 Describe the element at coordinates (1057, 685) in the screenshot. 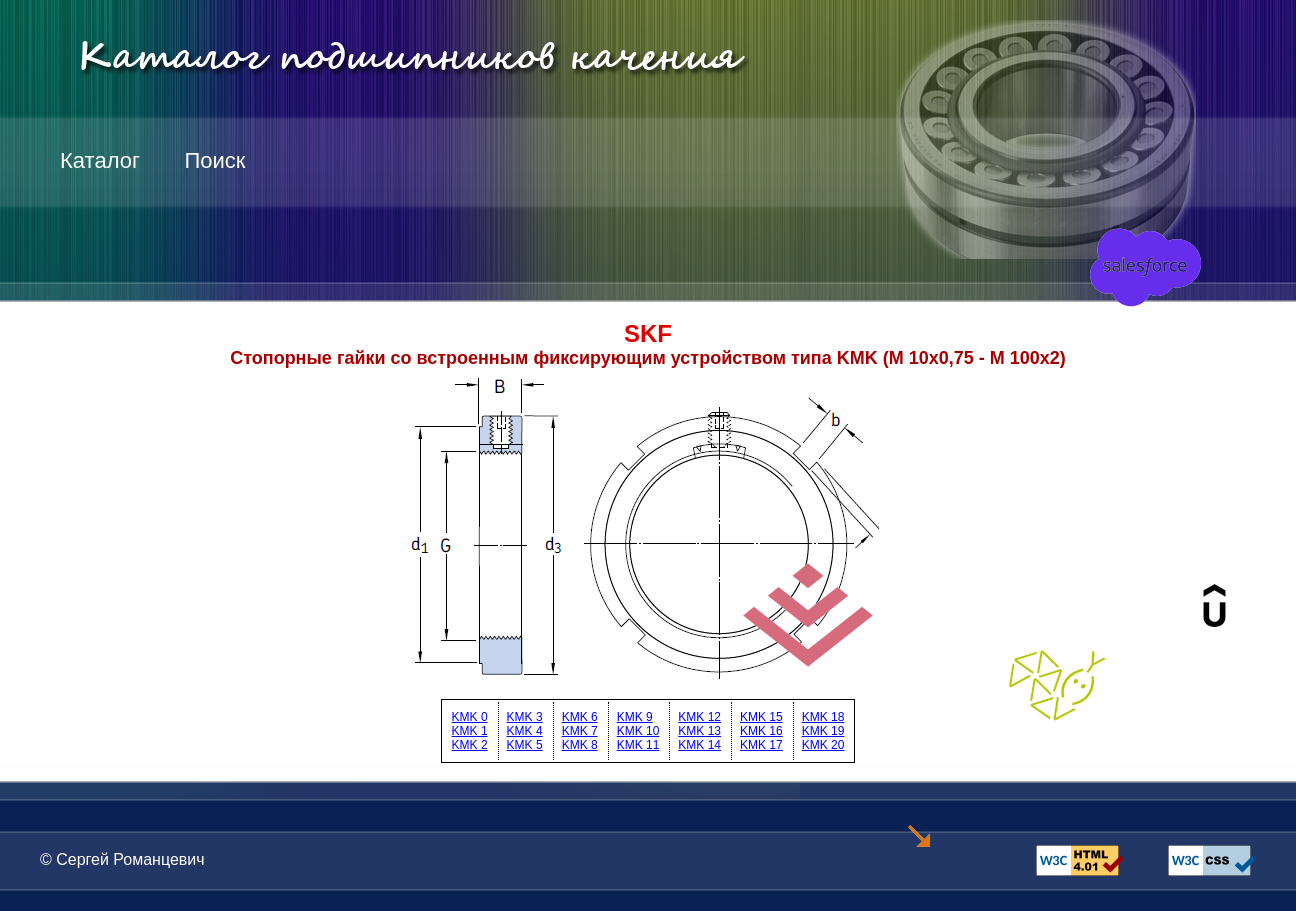

I see `link to PythonAnywhere cloud hosting service` at that location.